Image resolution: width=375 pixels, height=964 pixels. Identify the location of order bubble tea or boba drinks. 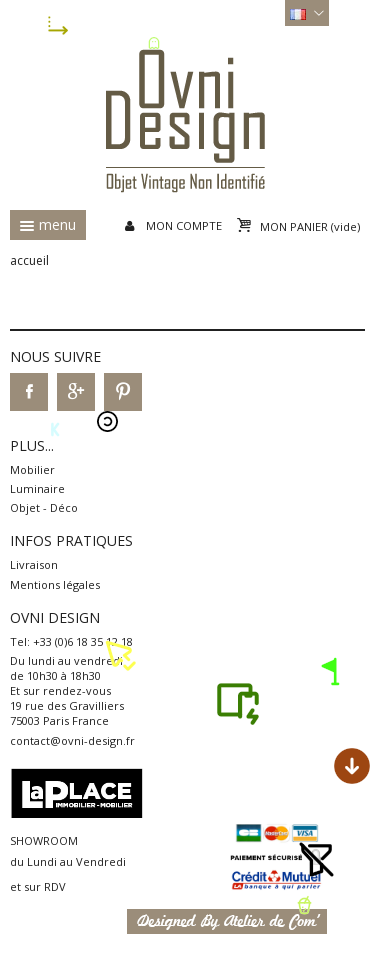
(304, 905).